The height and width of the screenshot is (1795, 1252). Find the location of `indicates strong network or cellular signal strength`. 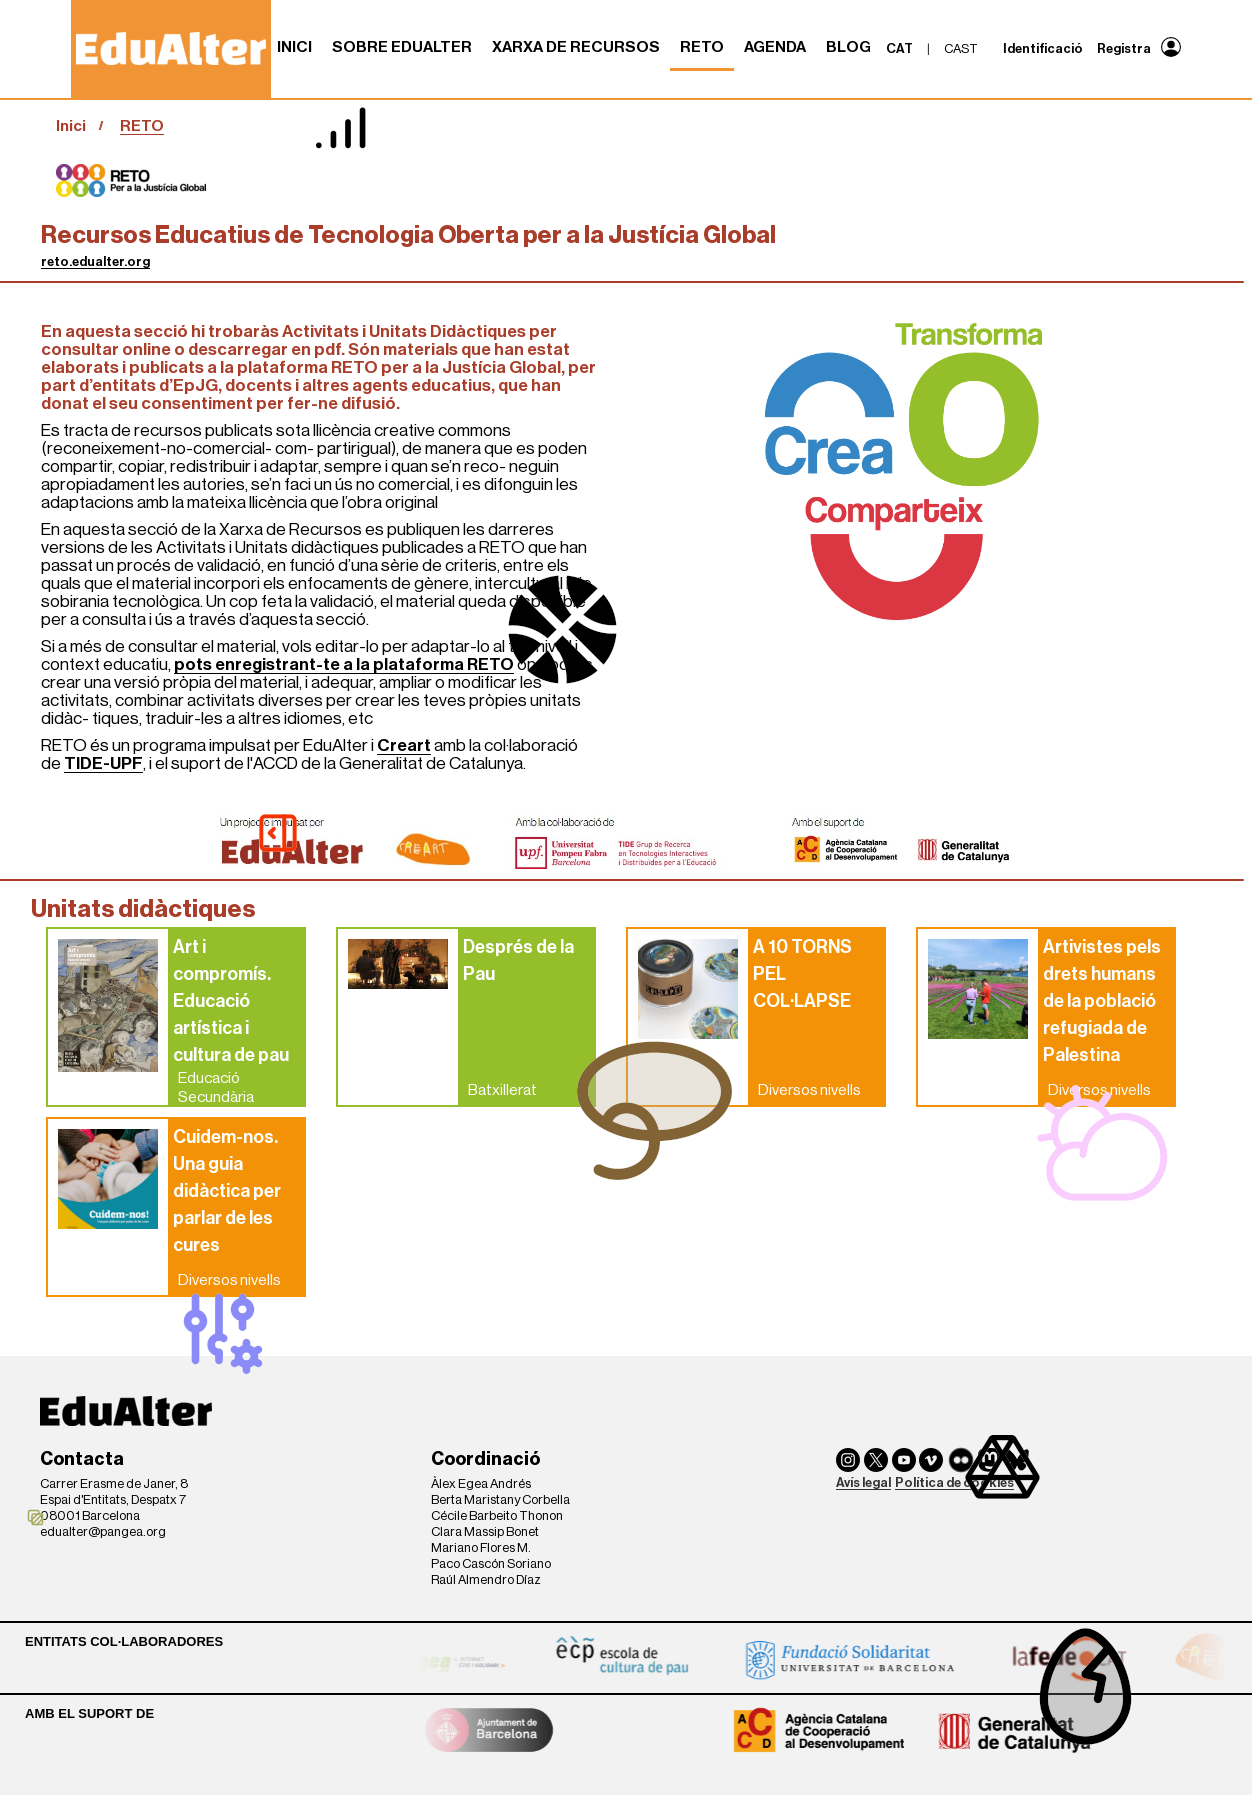

indicates strong network or cellular signal strength is located at coordinates (348, 122).